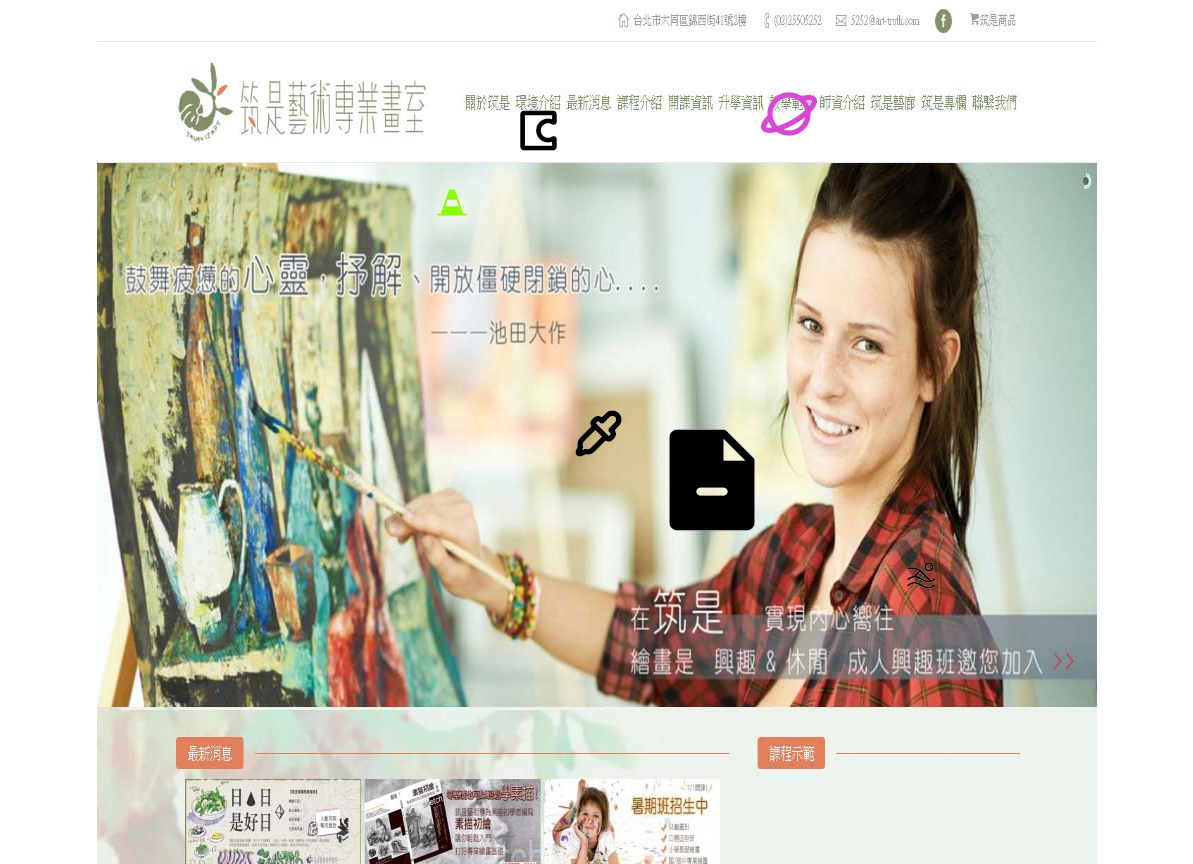  I want to click on pick a color from the canvas, so click(598, 433).